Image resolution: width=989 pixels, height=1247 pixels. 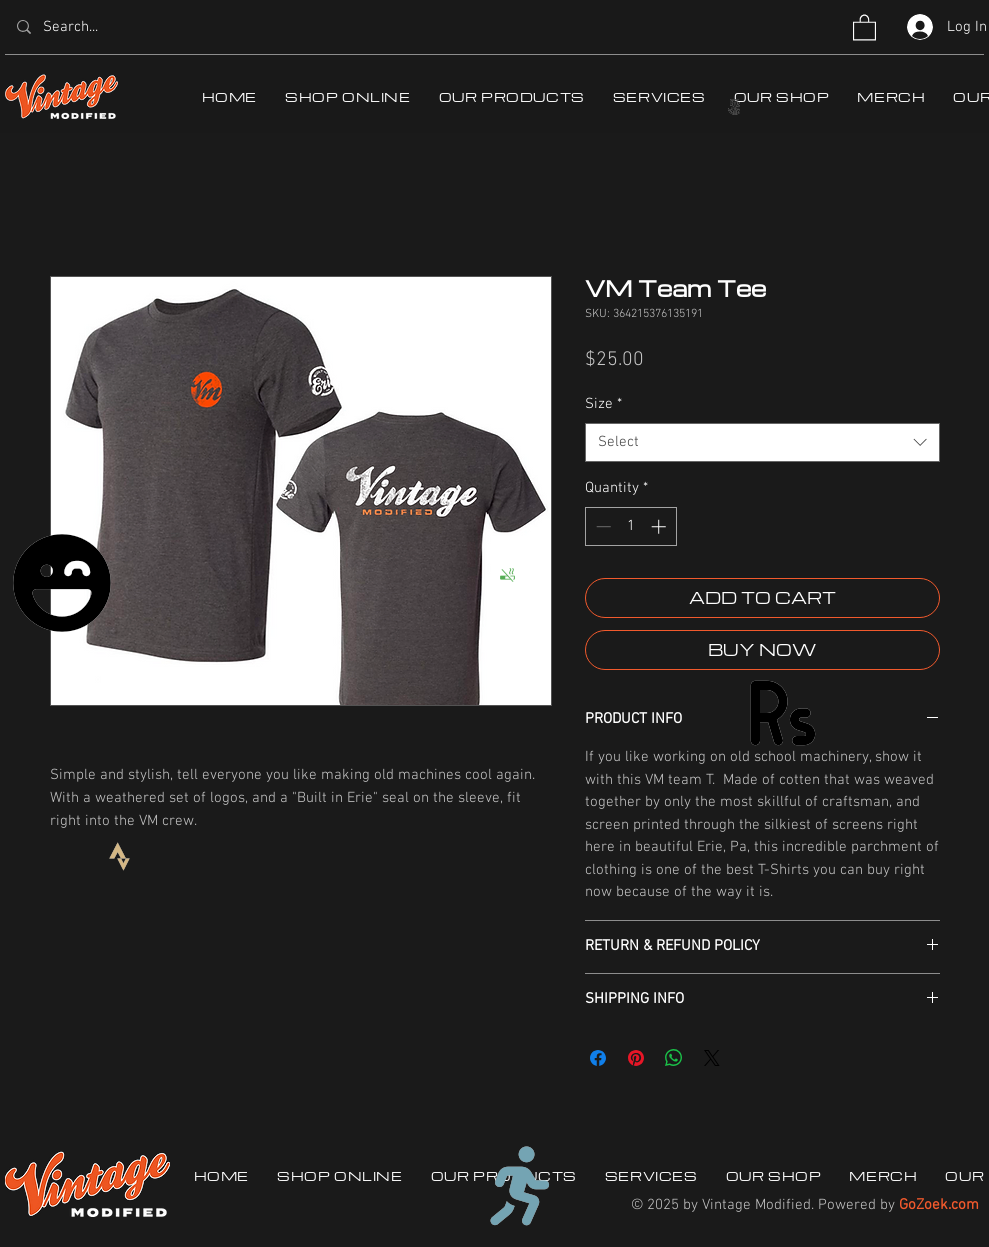 I want to click on visit 500px photography platform, so click(x=734, y=107).